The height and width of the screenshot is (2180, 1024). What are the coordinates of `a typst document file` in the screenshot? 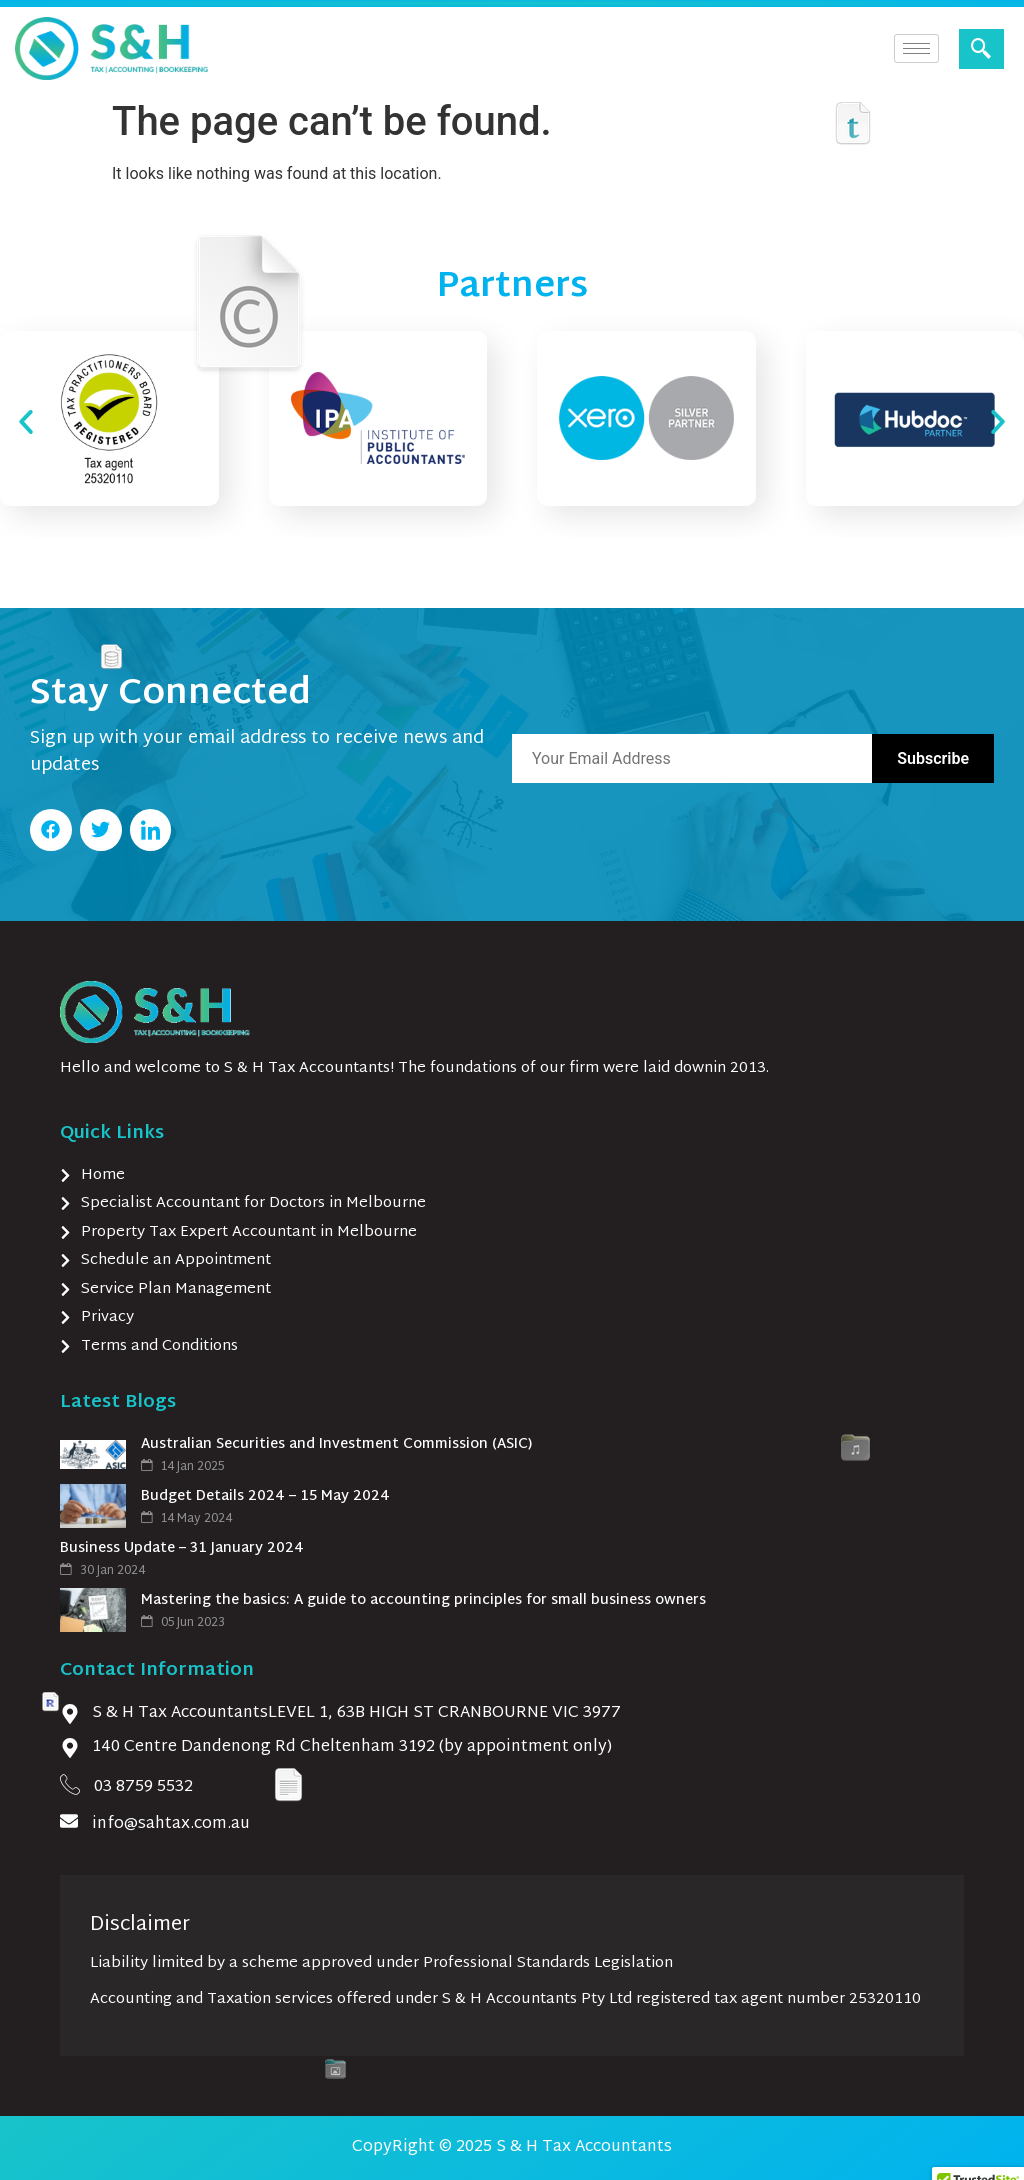 It's located at (853, 123).